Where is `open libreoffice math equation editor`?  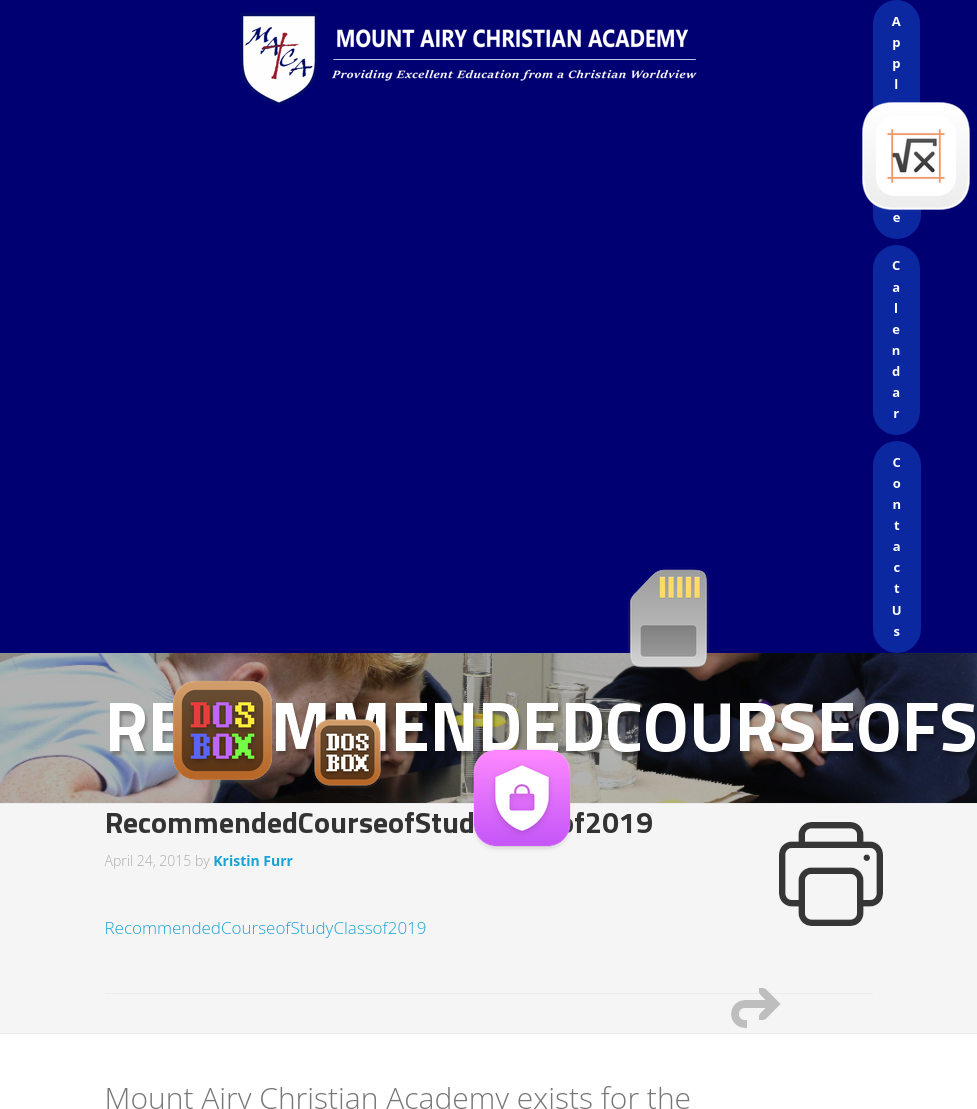
open libreoffice math equation editor is located at coordinates (916, 156).